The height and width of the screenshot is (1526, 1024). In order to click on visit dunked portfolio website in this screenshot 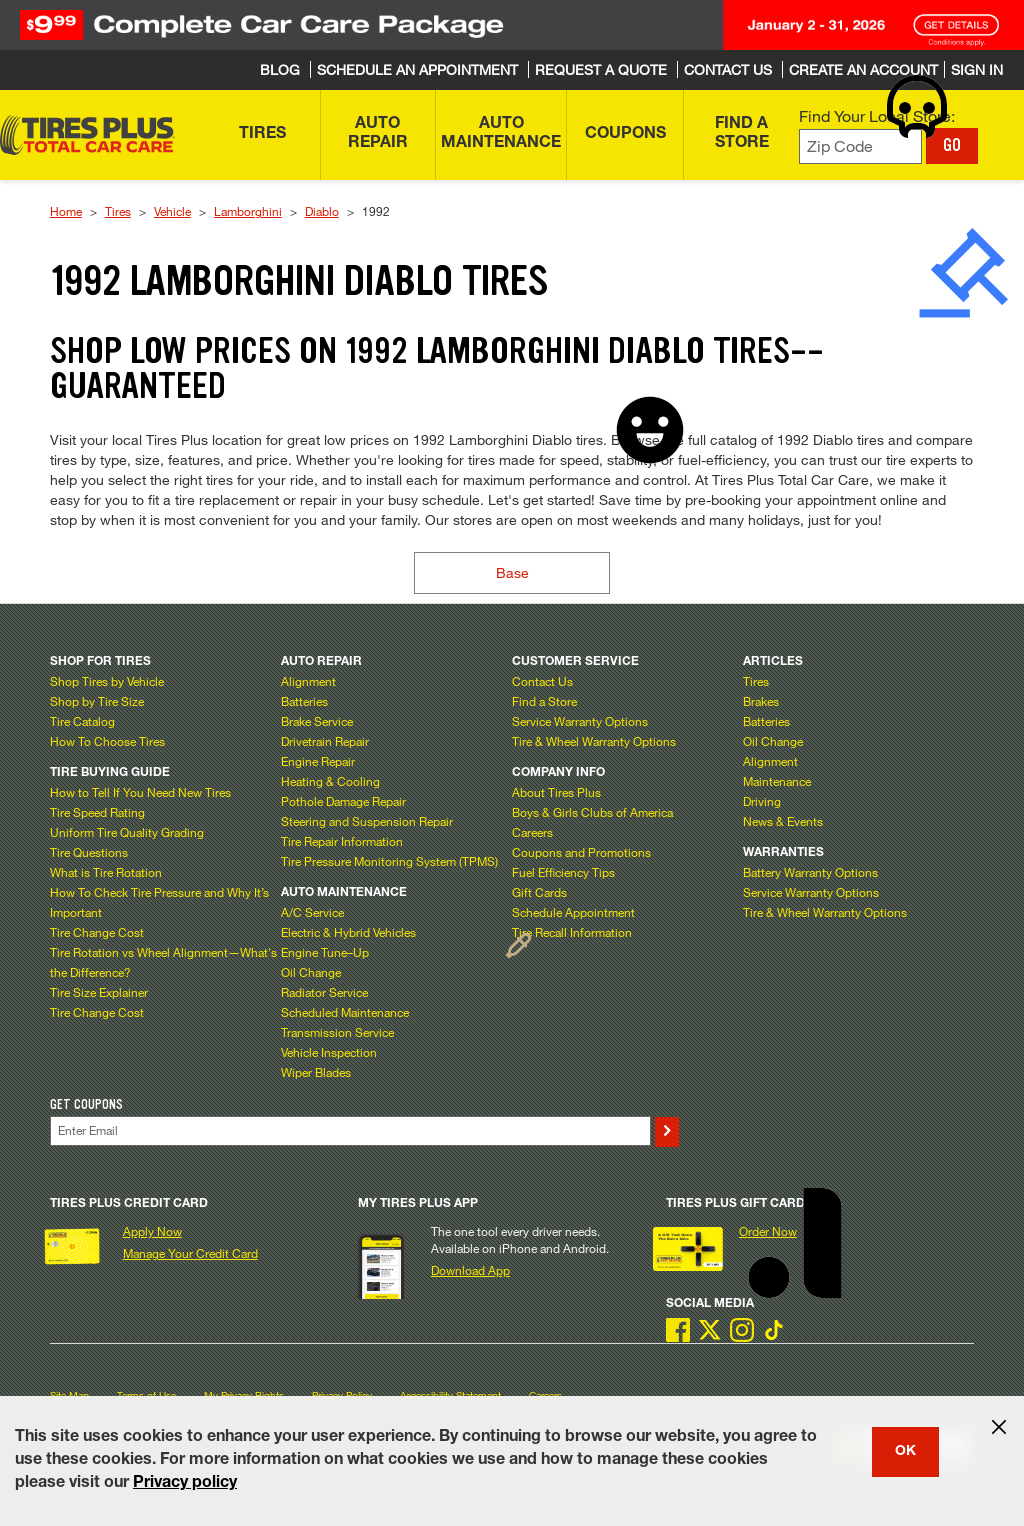, I will do `click(795, 1243)`.